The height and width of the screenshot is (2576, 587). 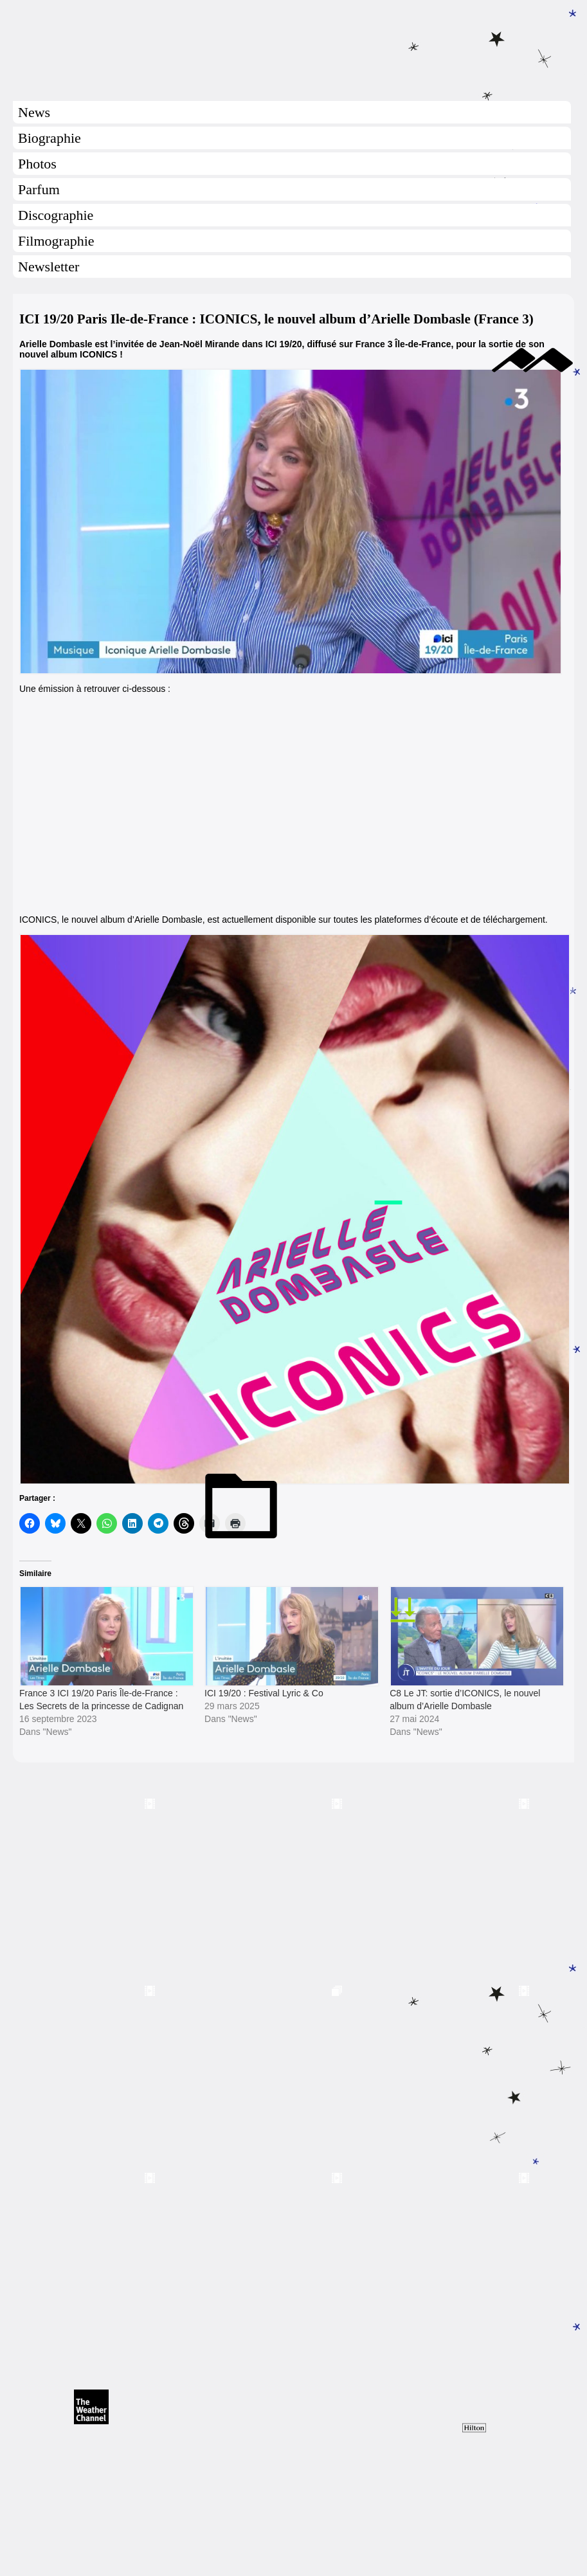 What do you see at coordinates (532, 360) in the screenshot?
I see `dovecot email server logo` at bounding box center [532, 360].